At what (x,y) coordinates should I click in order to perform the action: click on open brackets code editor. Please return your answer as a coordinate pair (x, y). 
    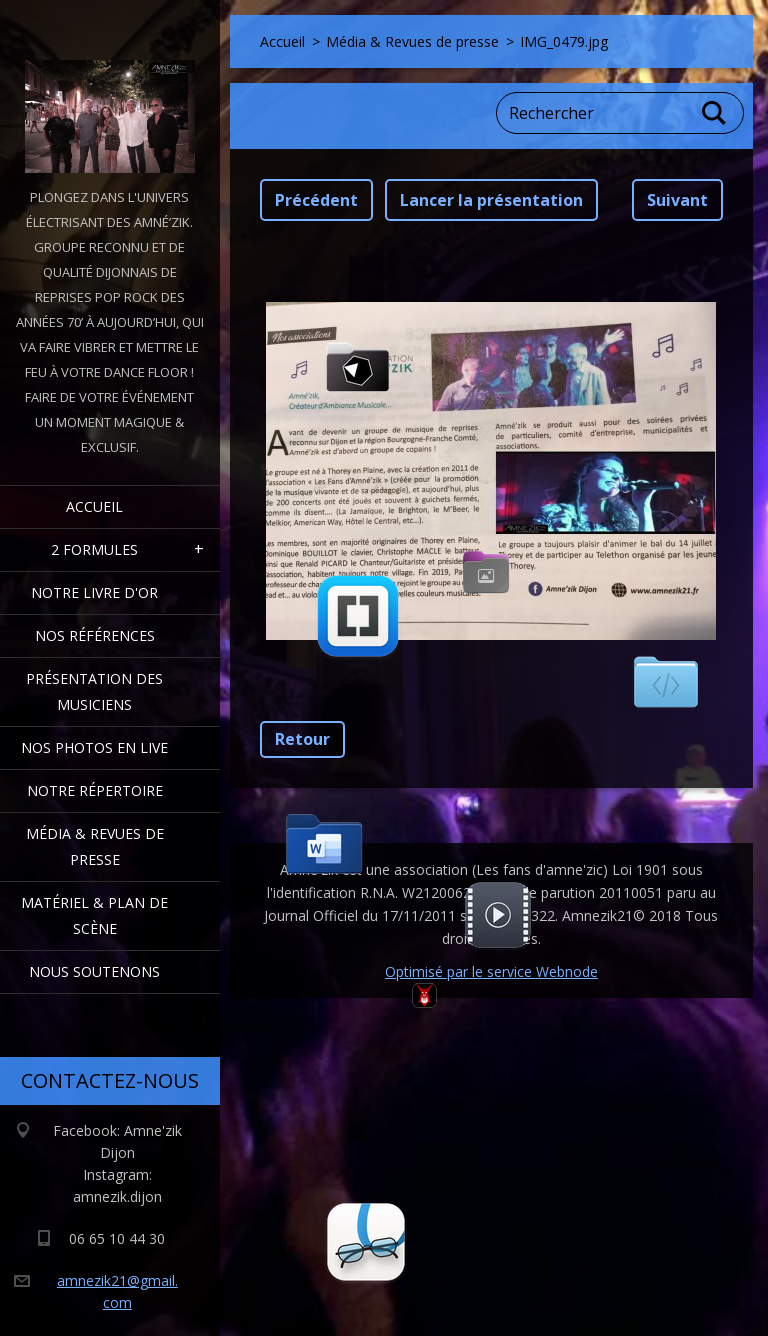
    Looking at the image, I should click on (358, 616).